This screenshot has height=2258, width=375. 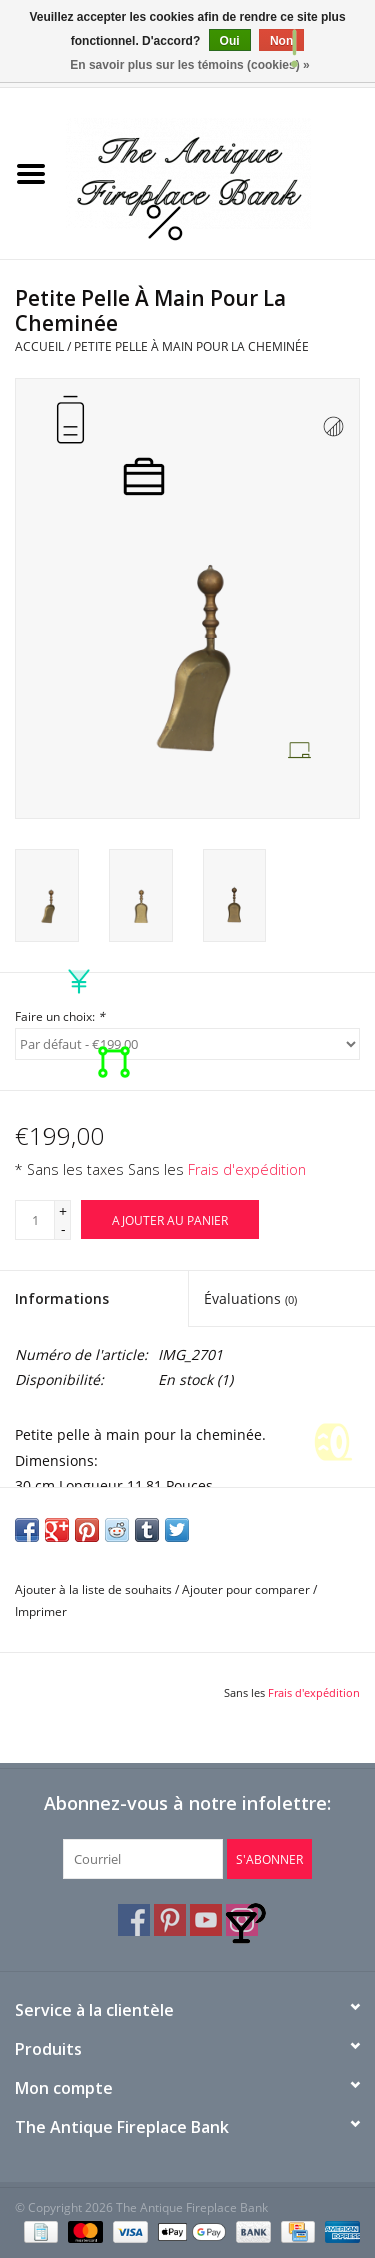 I want to click on view prices in japanese yen, so click(x=79, y=981).